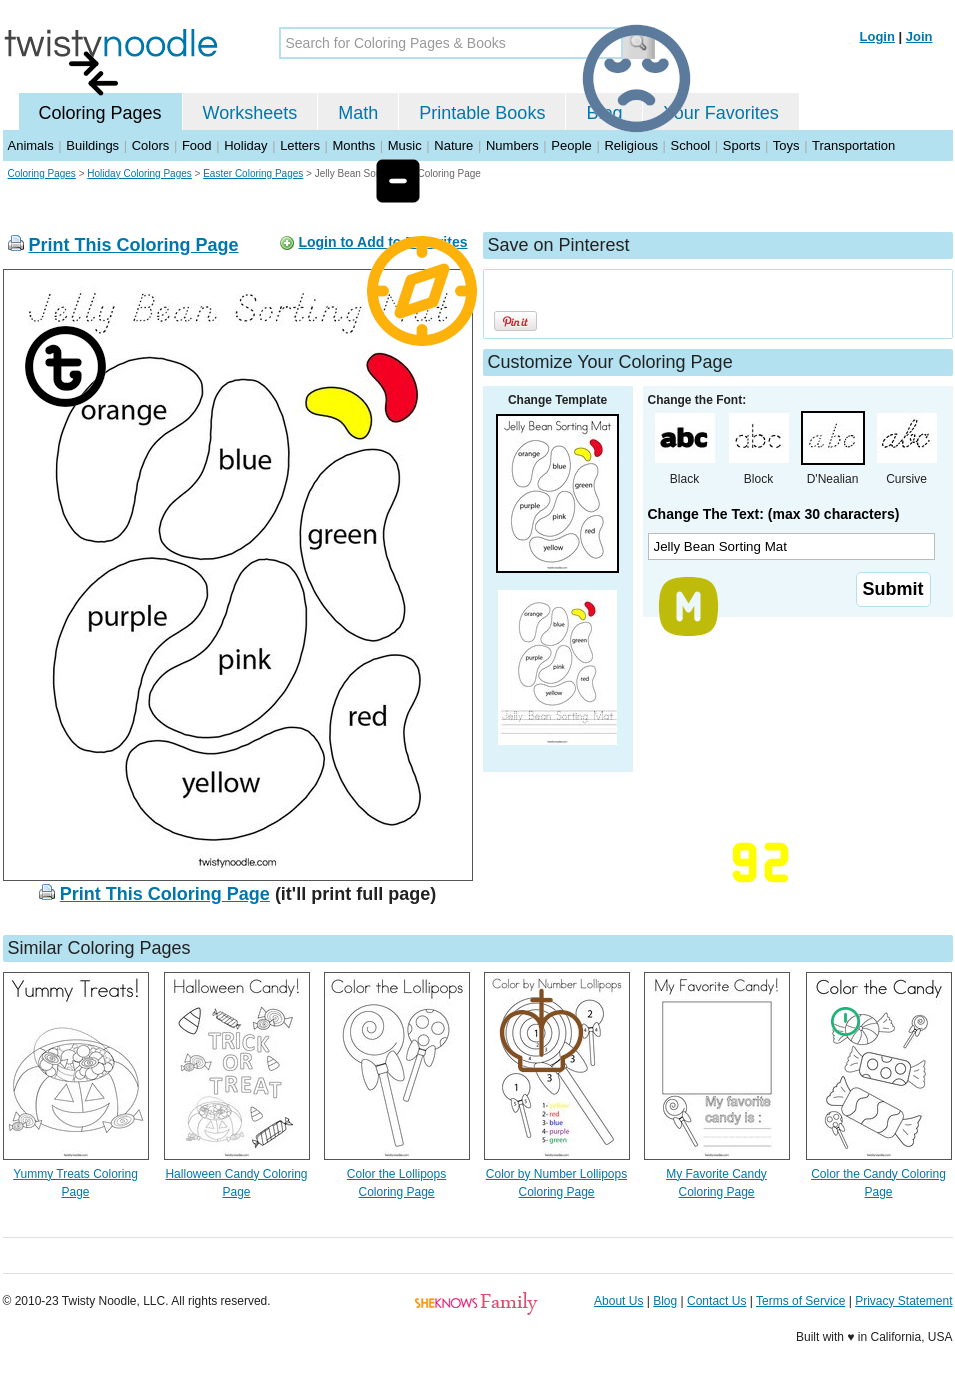  Describe the element at coordinates (65, 366) in the screenshot. I see `bangladeshi taka currency` at that location.